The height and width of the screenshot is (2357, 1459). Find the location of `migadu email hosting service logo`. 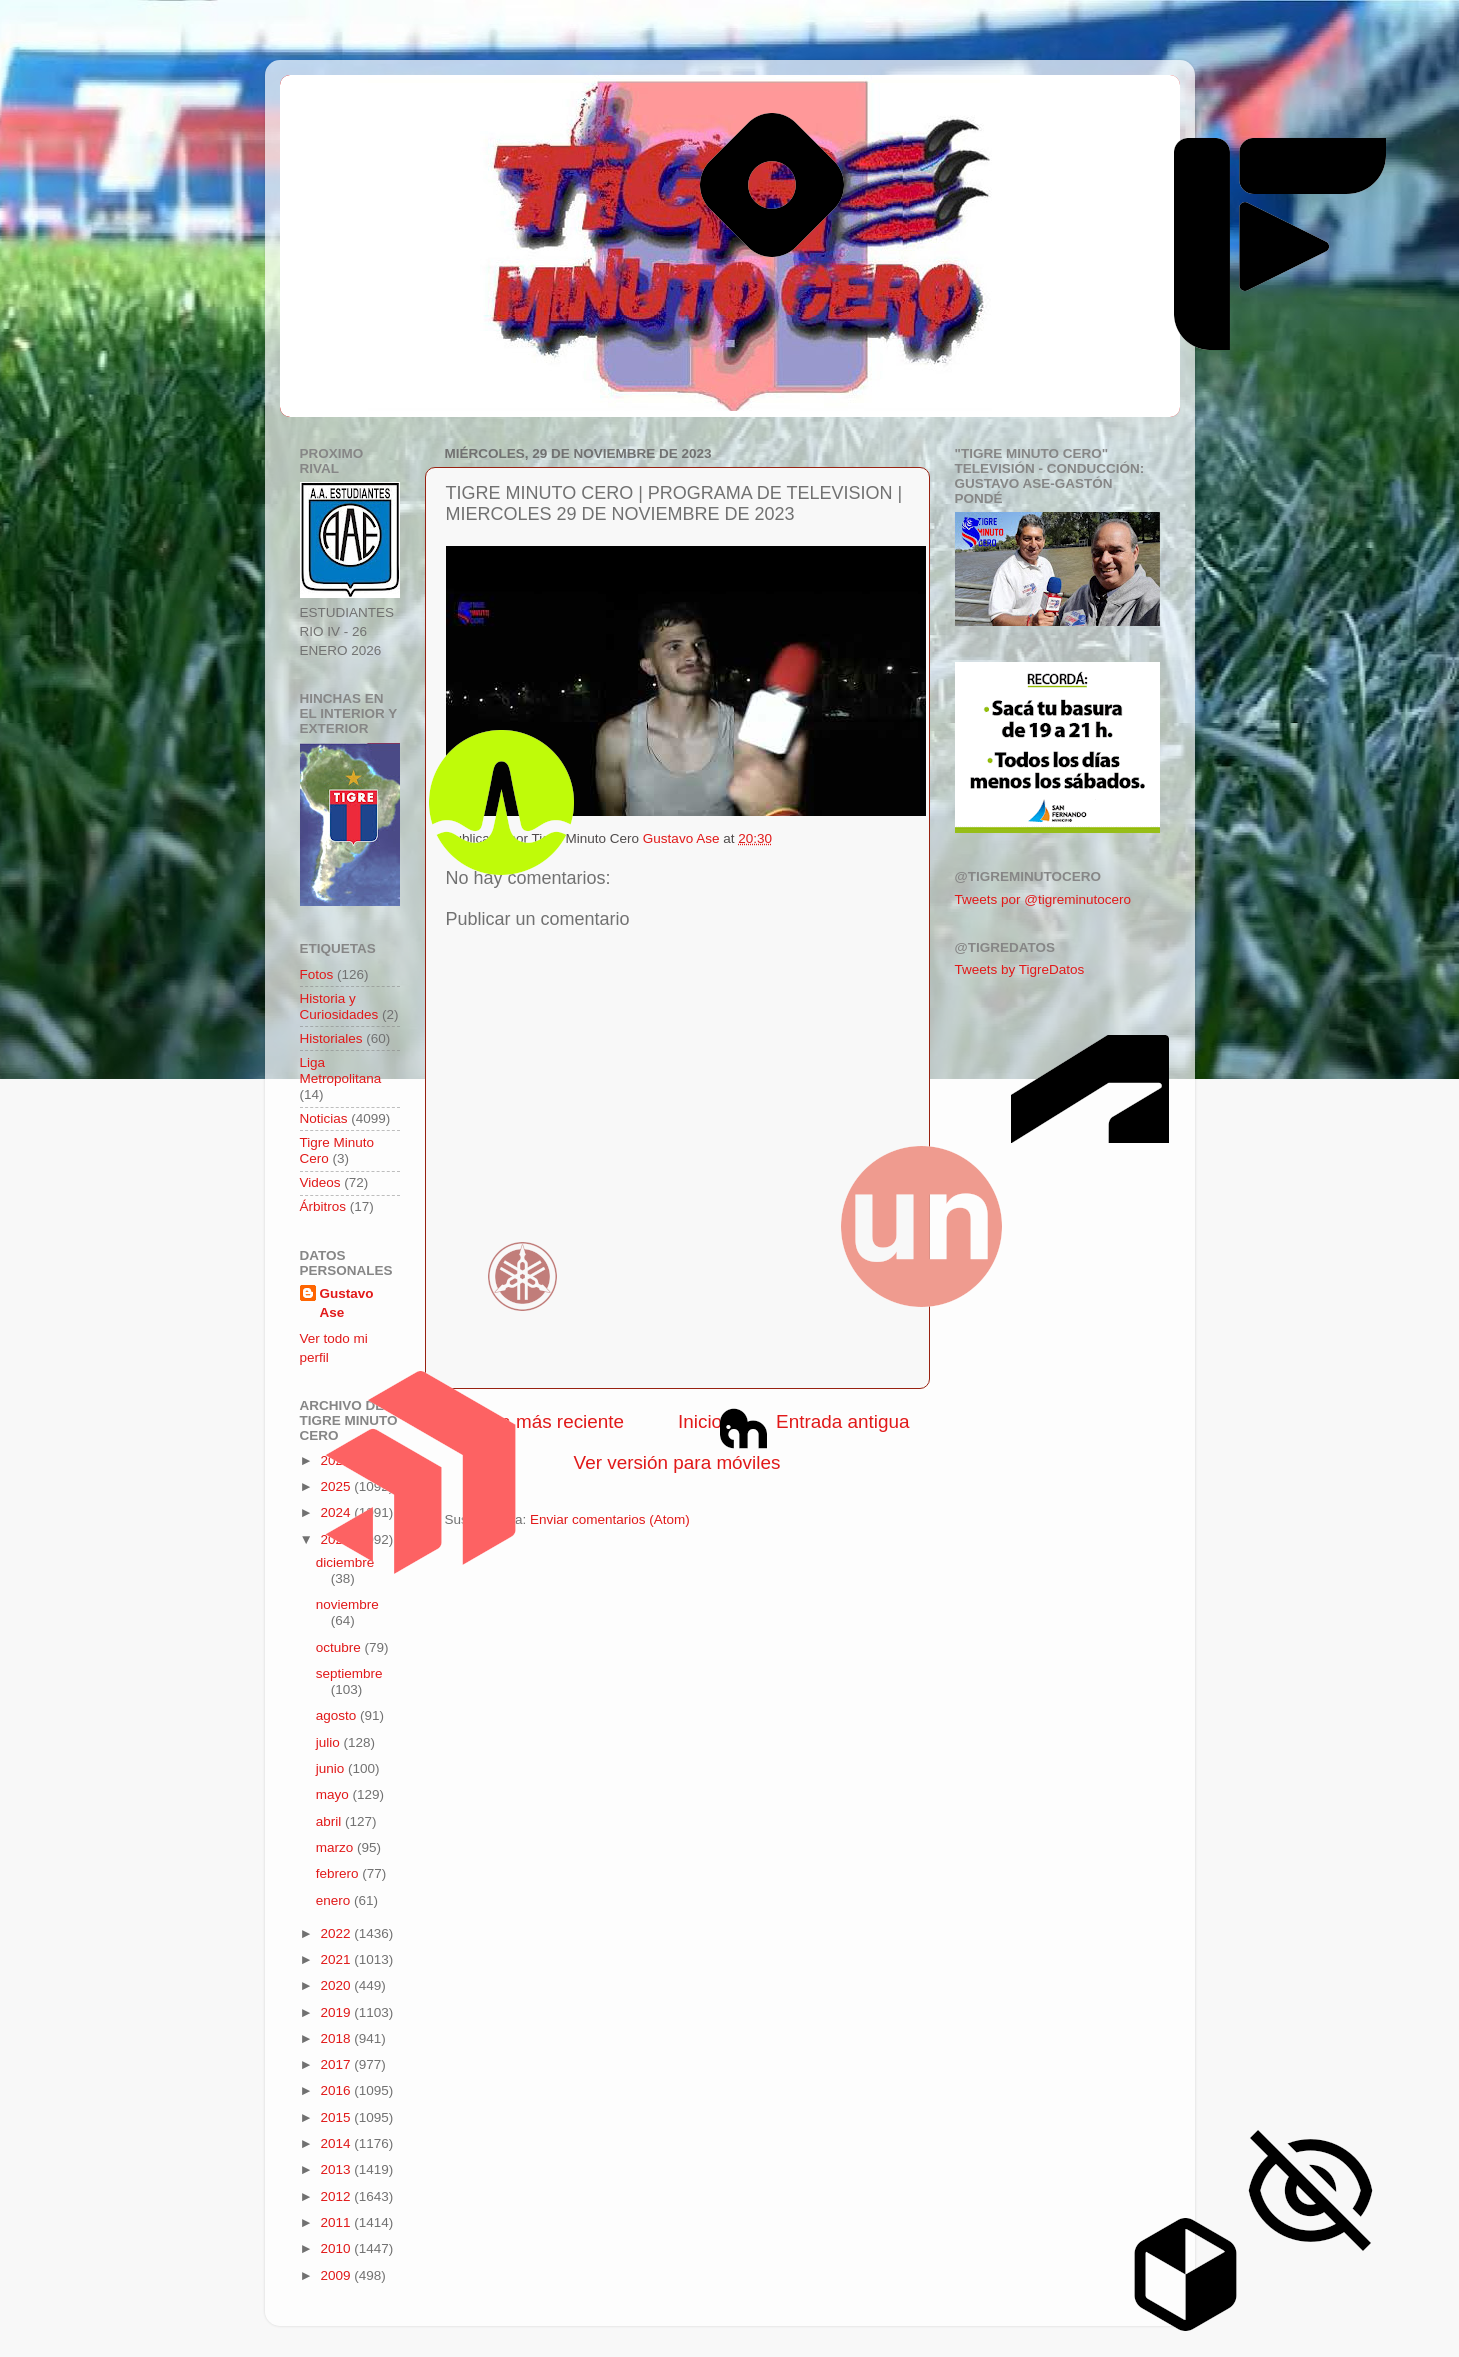

migadu email hosting service logo is located at coordinates (743, 1428).